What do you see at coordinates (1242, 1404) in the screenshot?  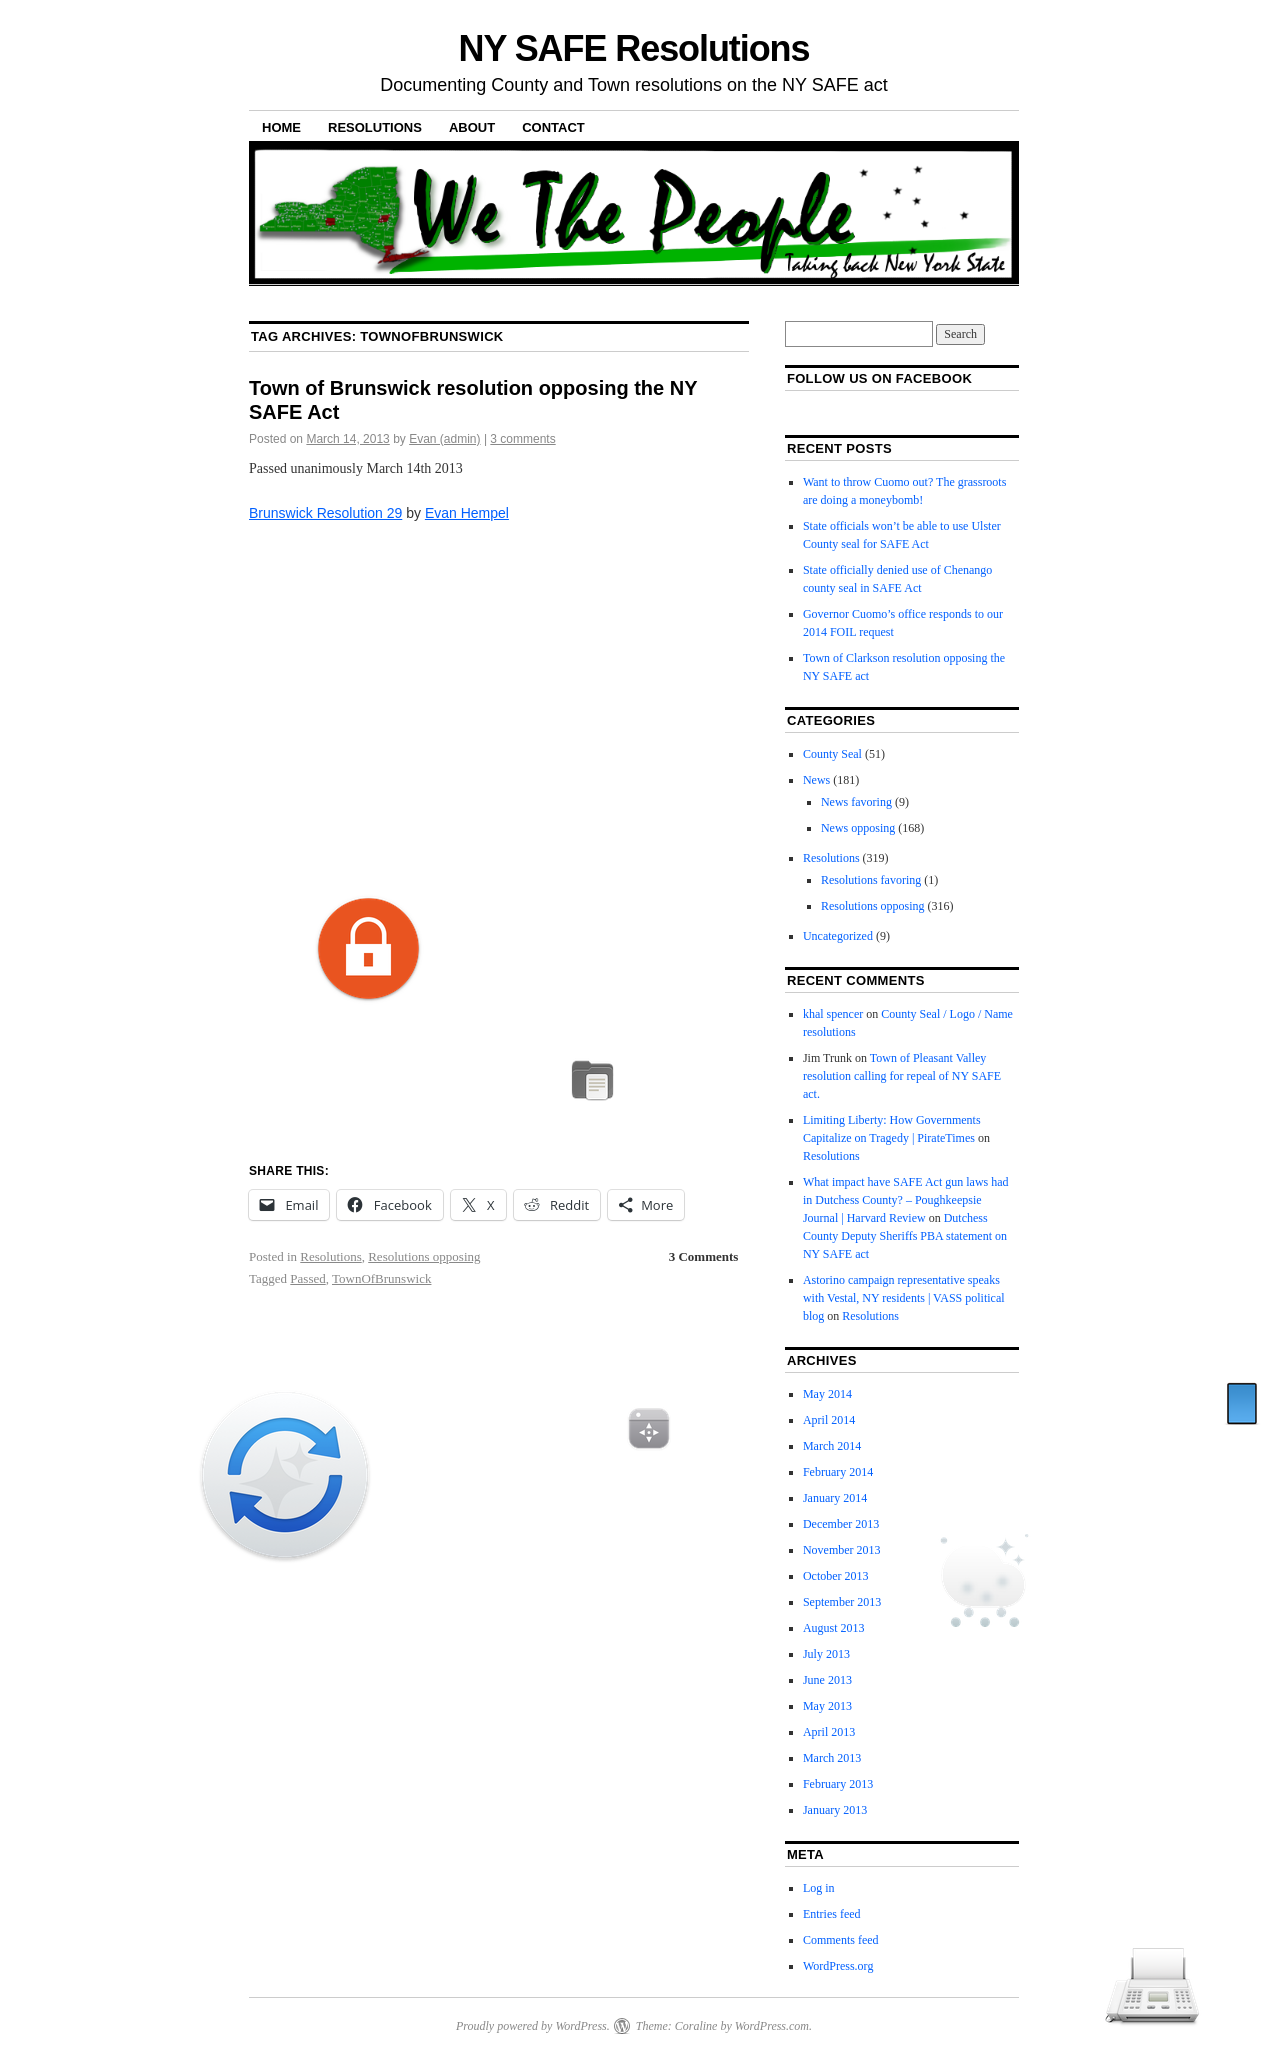 I see `iPad Air device icon` at bounding box center [1242, 1404].